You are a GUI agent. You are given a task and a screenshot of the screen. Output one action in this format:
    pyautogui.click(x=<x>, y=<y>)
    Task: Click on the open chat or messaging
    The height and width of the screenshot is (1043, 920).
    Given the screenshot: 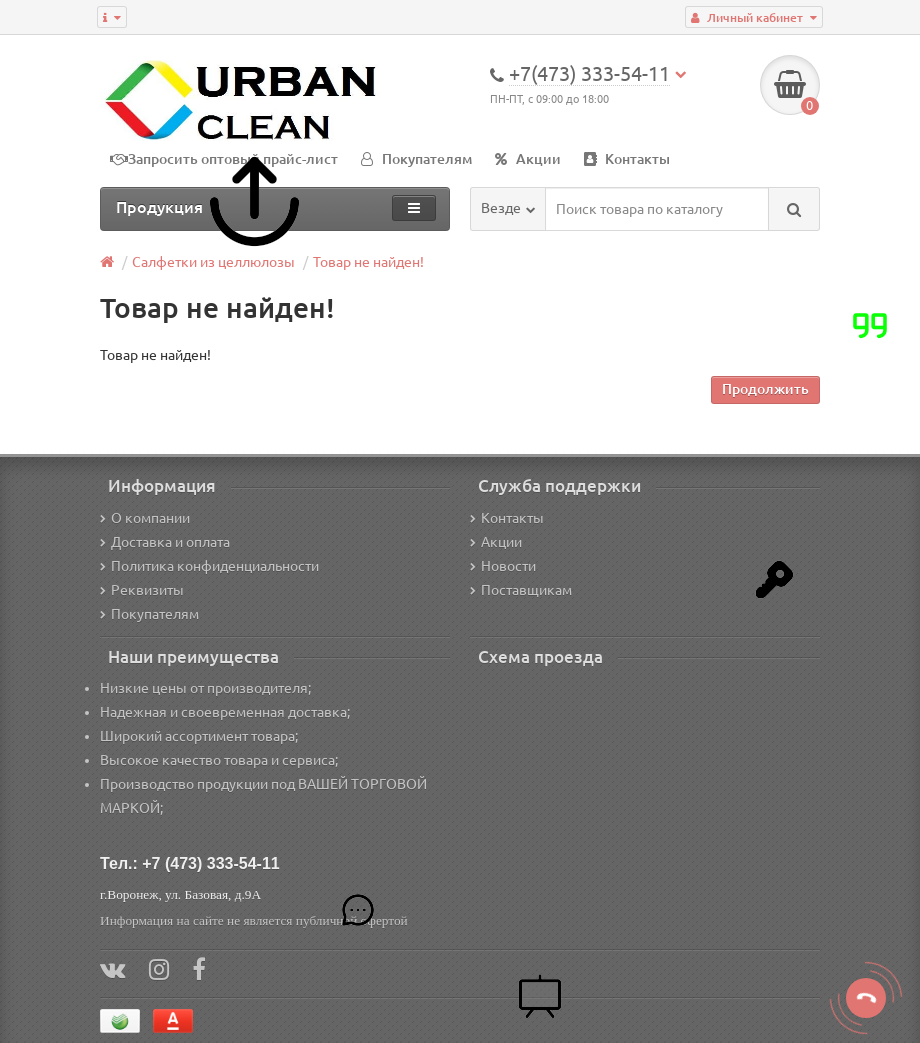 What is the action you would take?
    pyautogui.click(x=358, y=910)
    